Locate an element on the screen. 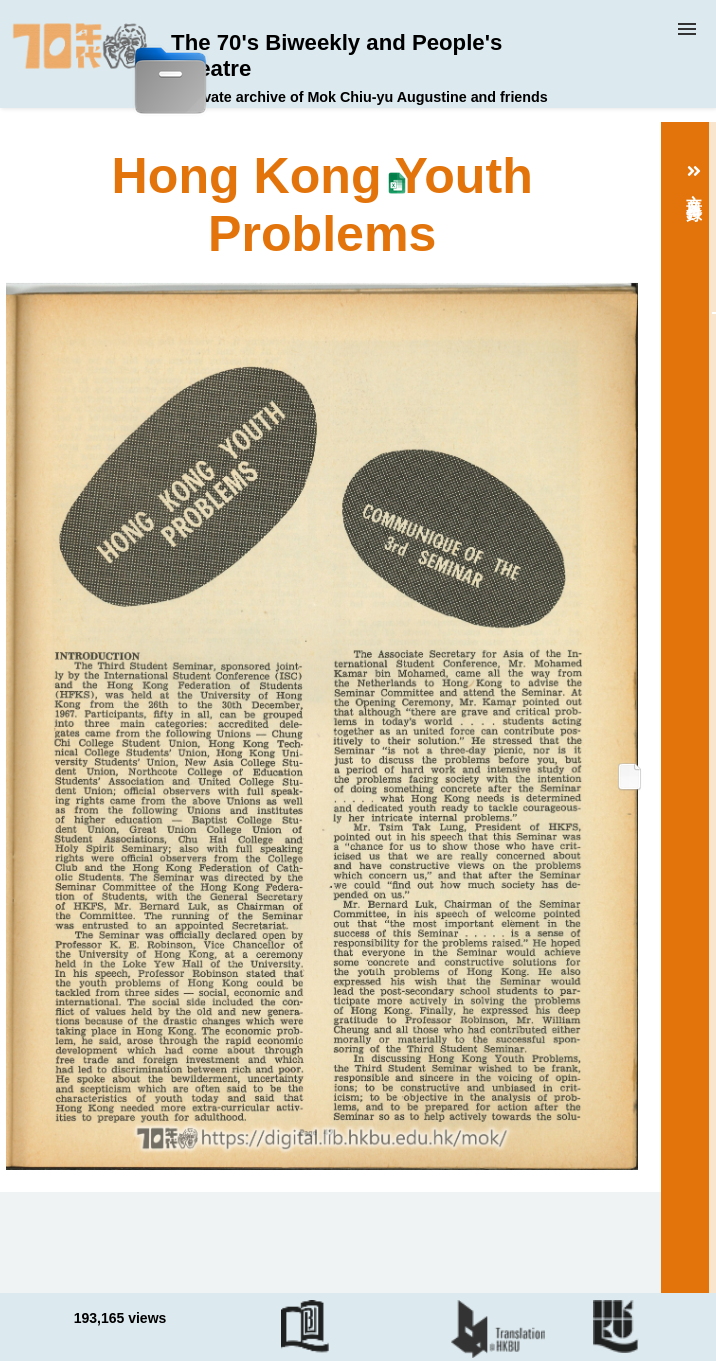 The image size is (716, 1361). open a microsoft excel spreadsheet file is located at coordinates (397, 183).